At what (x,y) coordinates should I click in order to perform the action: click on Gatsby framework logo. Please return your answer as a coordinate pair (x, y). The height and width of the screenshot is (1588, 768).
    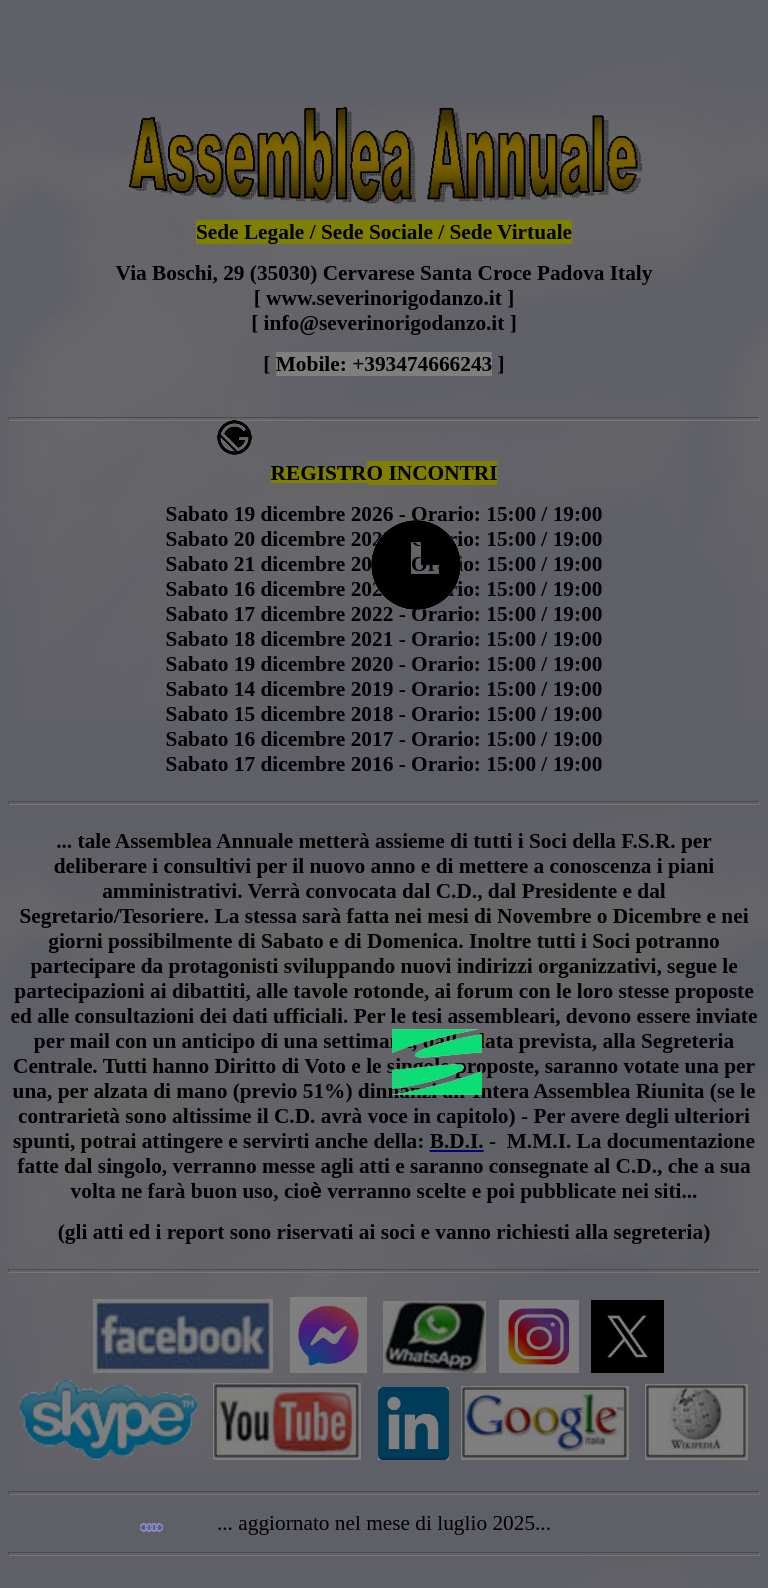
    Looking at the image, I should click on (234, 437).